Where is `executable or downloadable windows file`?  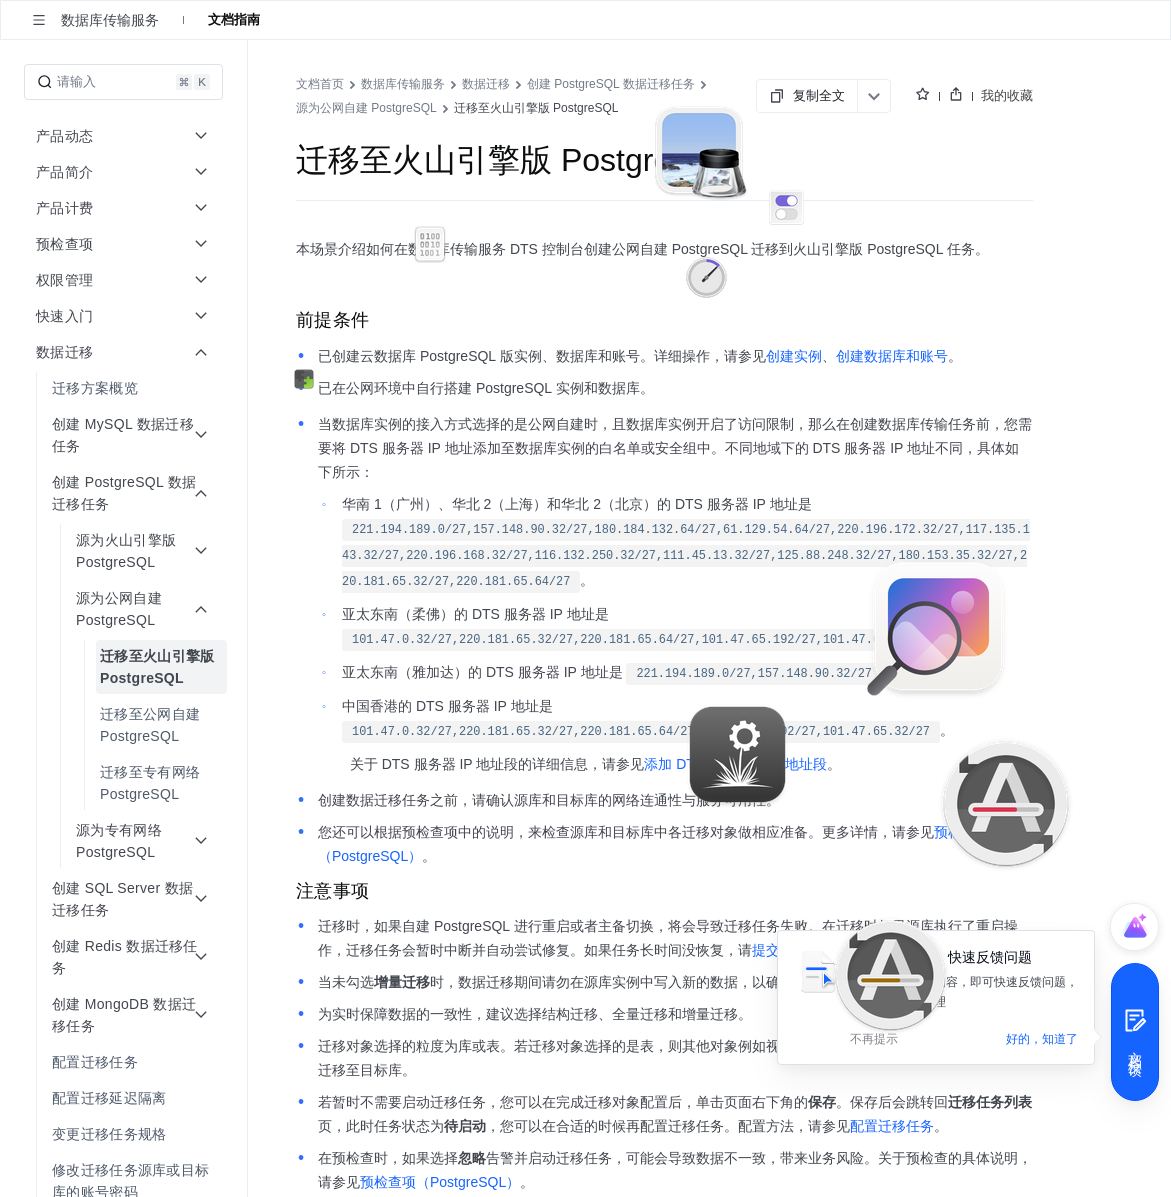
executable or downloadable windows file is located at coordinates (430, 244).